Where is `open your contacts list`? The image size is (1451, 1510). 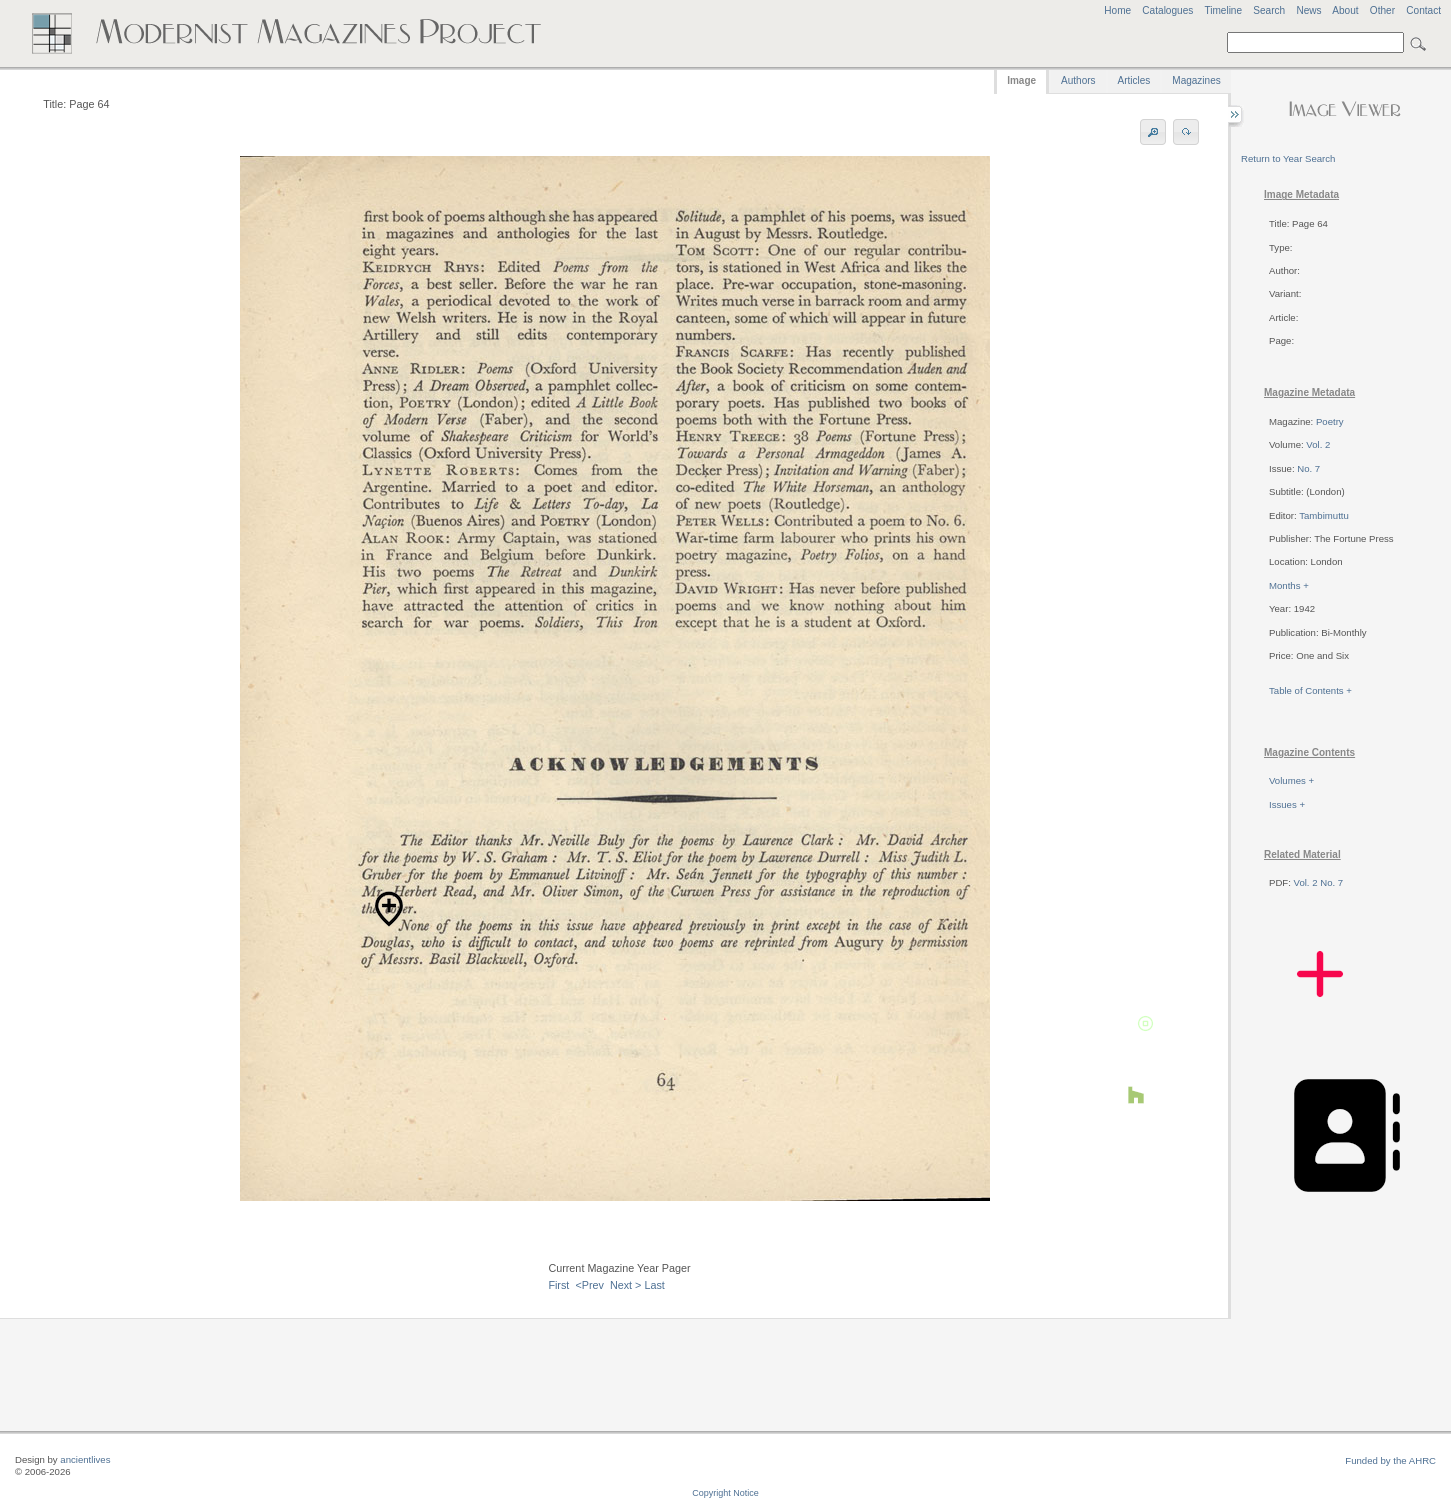 open your contacts list is located at coordinates (1343, 1135).